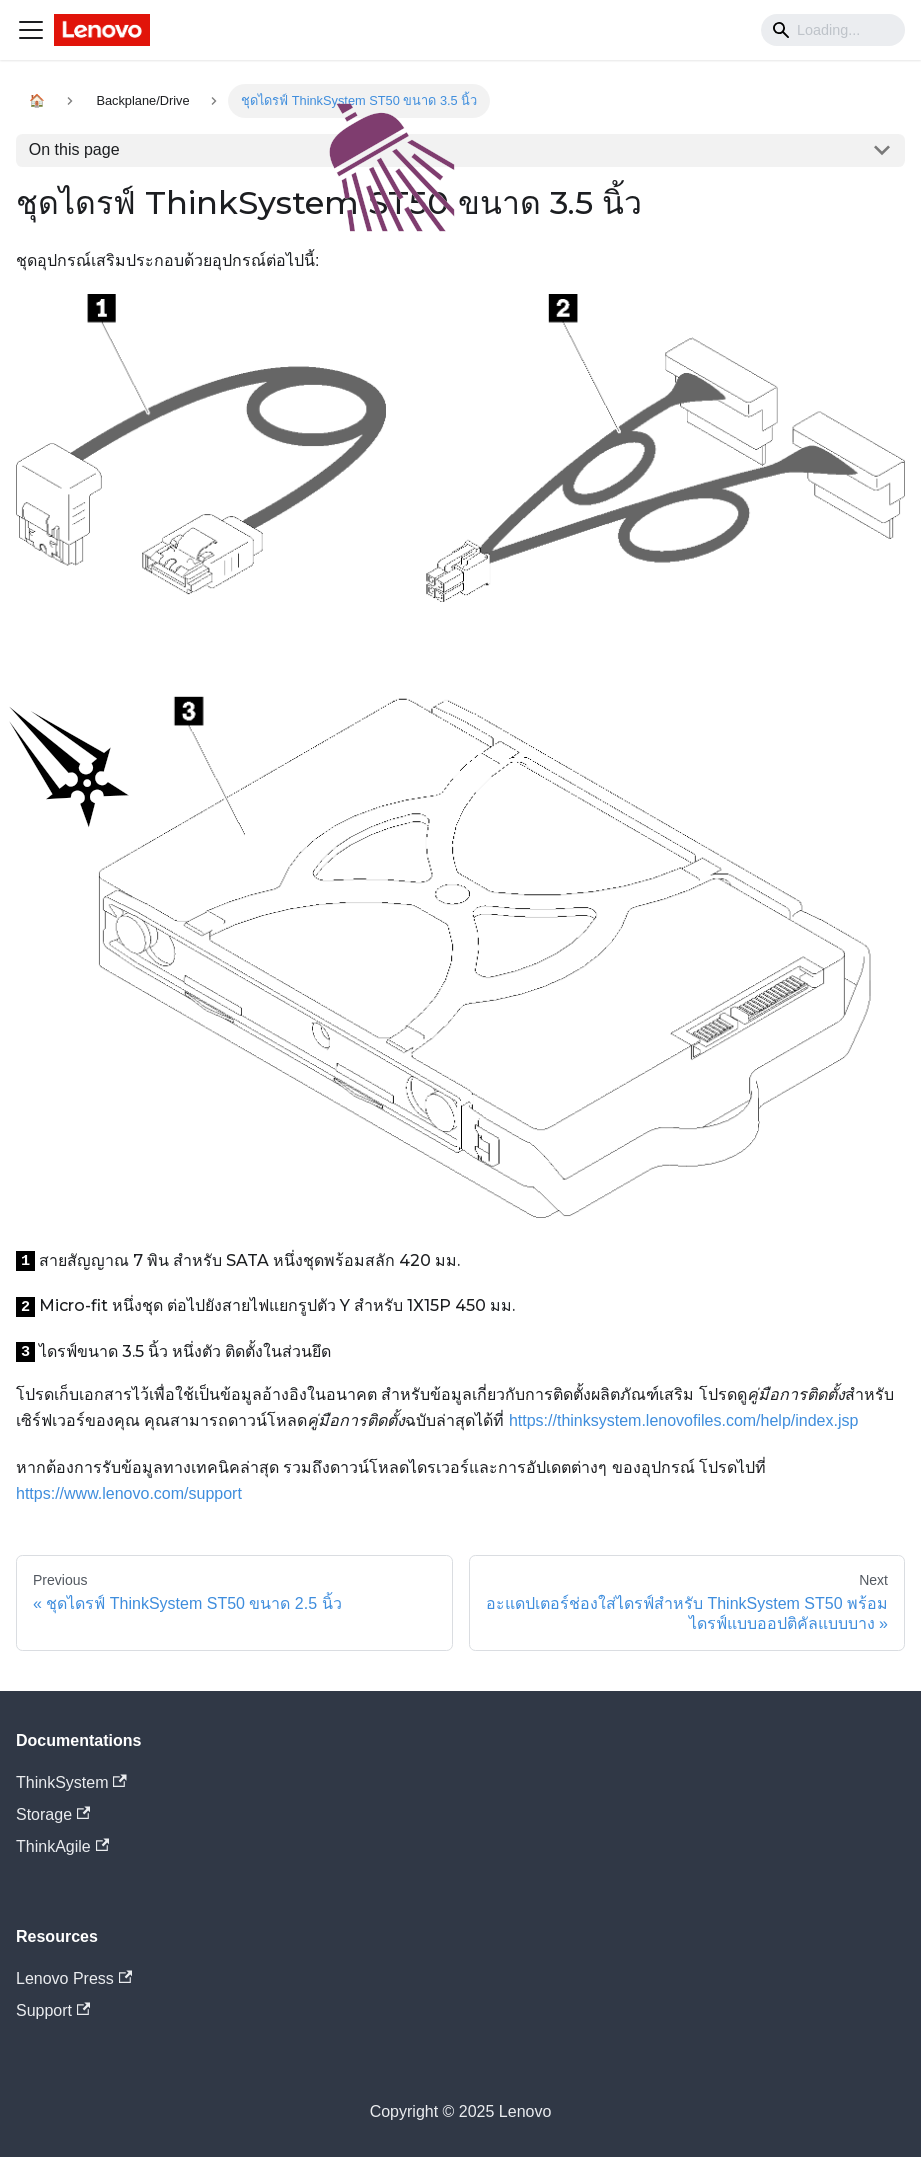  Describe the element at coordinates (390, 167) in the screenshot. I see `indicates bathroom or shower facilities available` at that location.